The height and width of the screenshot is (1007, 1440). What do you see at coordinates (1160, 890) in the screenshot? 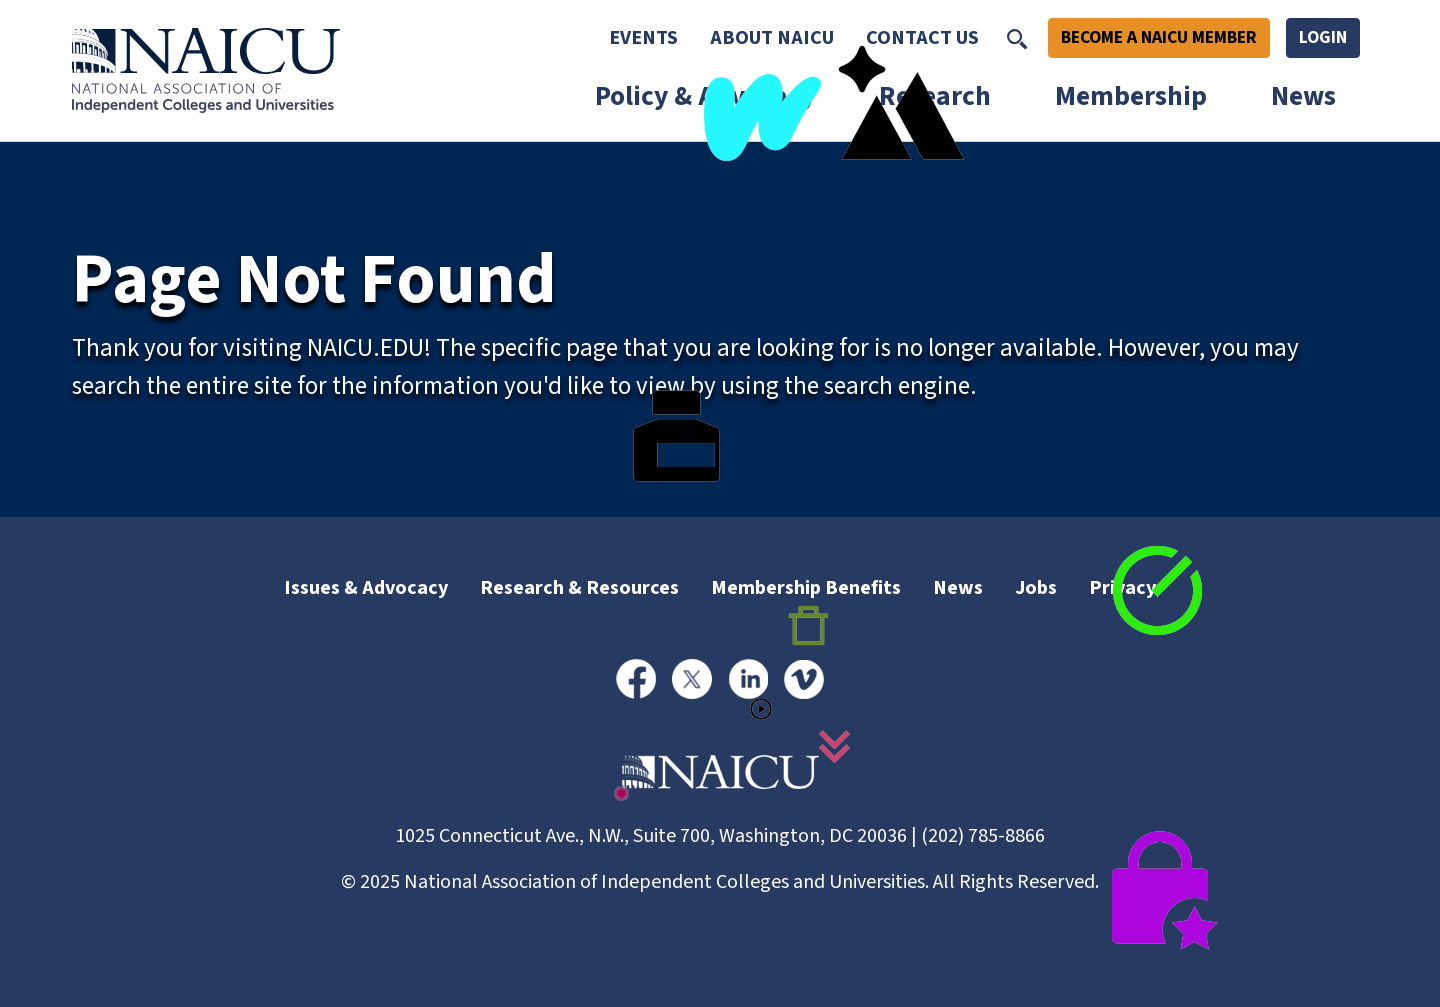
I see `mark a security setting as favorite` at bounding box center [1160, 890].